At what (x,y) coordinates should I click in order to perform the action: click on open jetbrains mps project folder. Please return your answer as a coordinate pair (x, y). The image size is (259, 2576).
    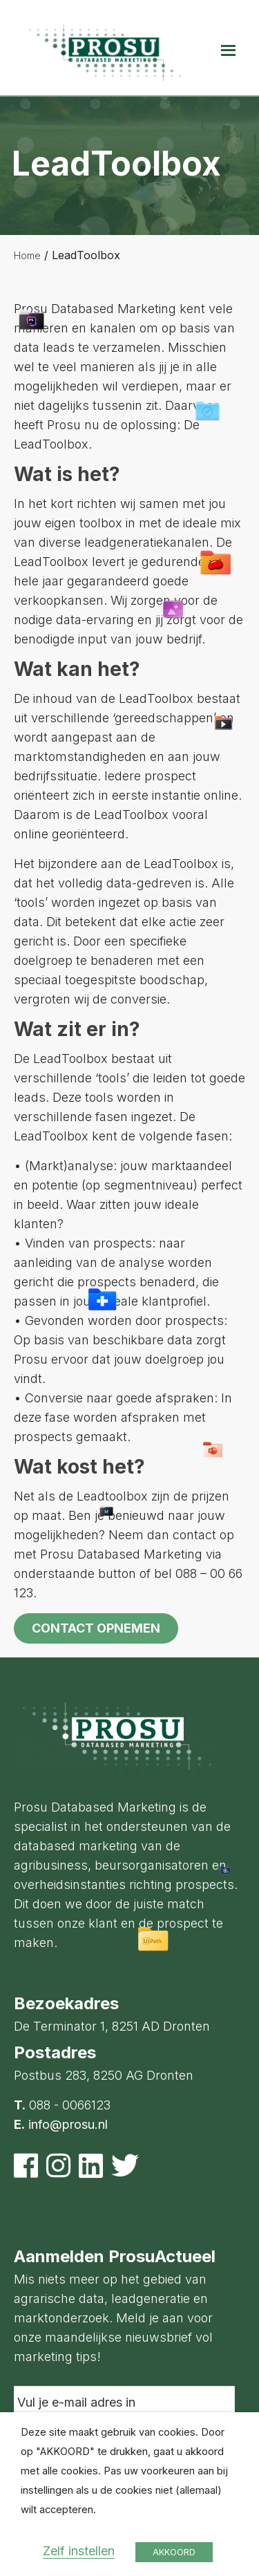
    Looking at the image, I should click on (106, 1511).